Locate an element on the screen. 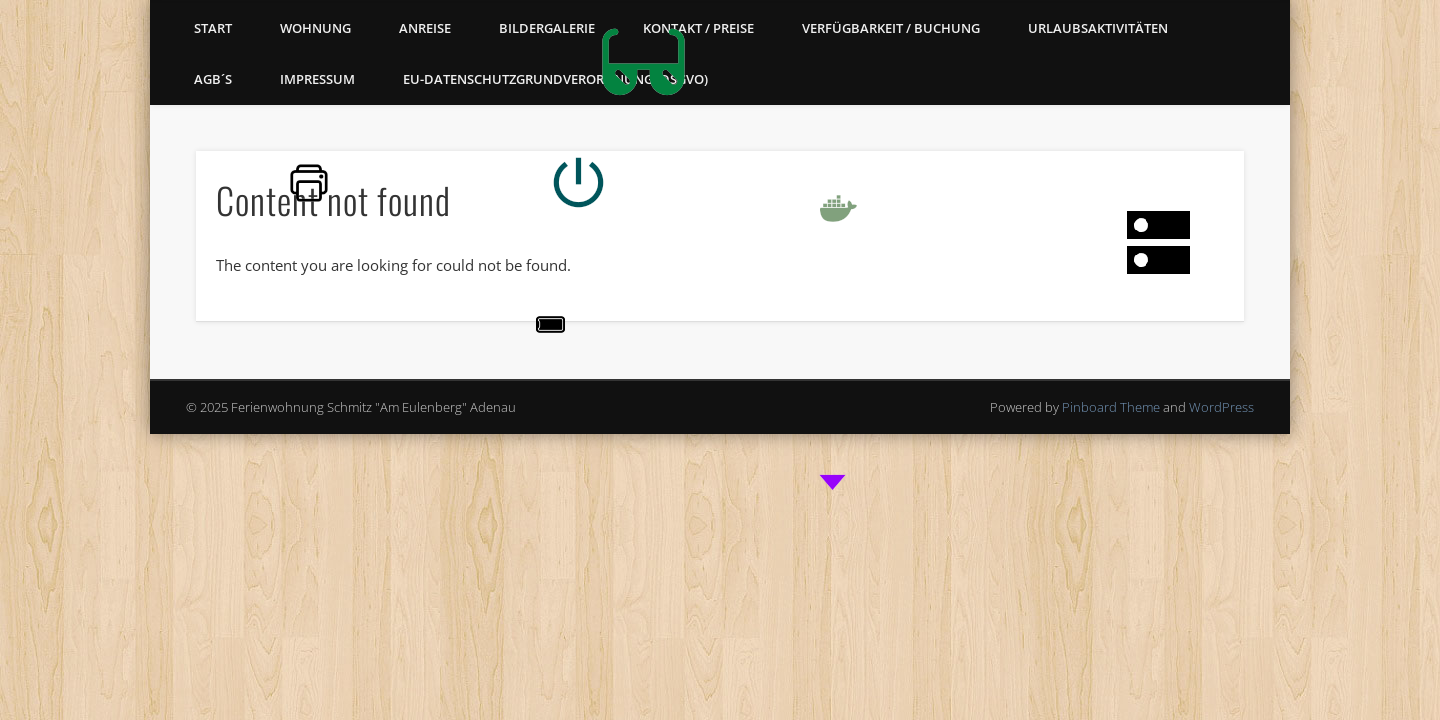 The image size is (1440, 720). access server or DNS settings is located at coordinates (1158, 242).